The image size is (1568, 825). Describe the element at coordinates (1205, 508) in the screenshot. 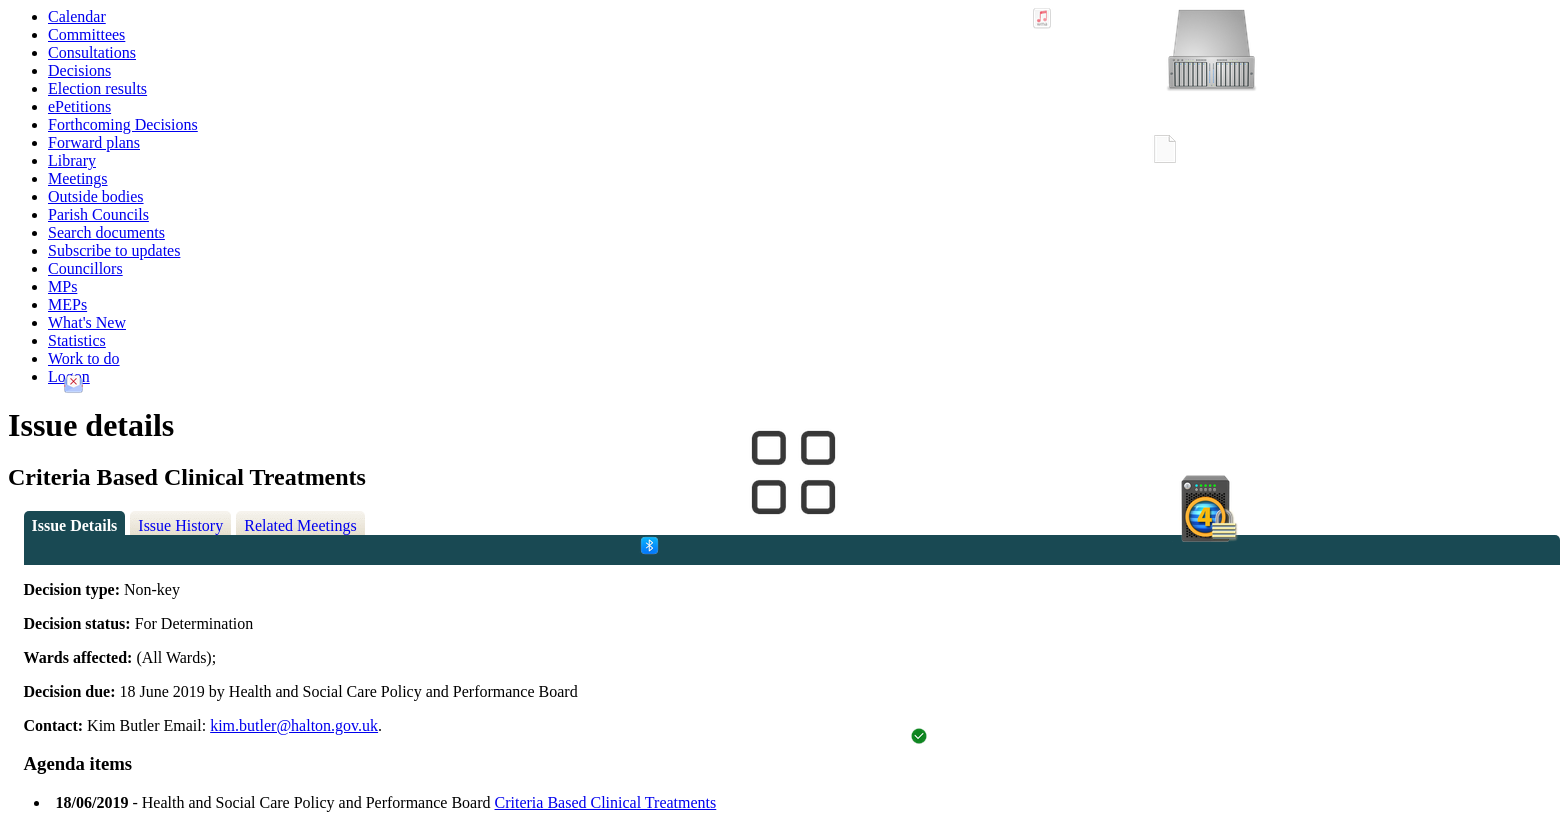

I see `locked RAID 4 storage array` at that location.